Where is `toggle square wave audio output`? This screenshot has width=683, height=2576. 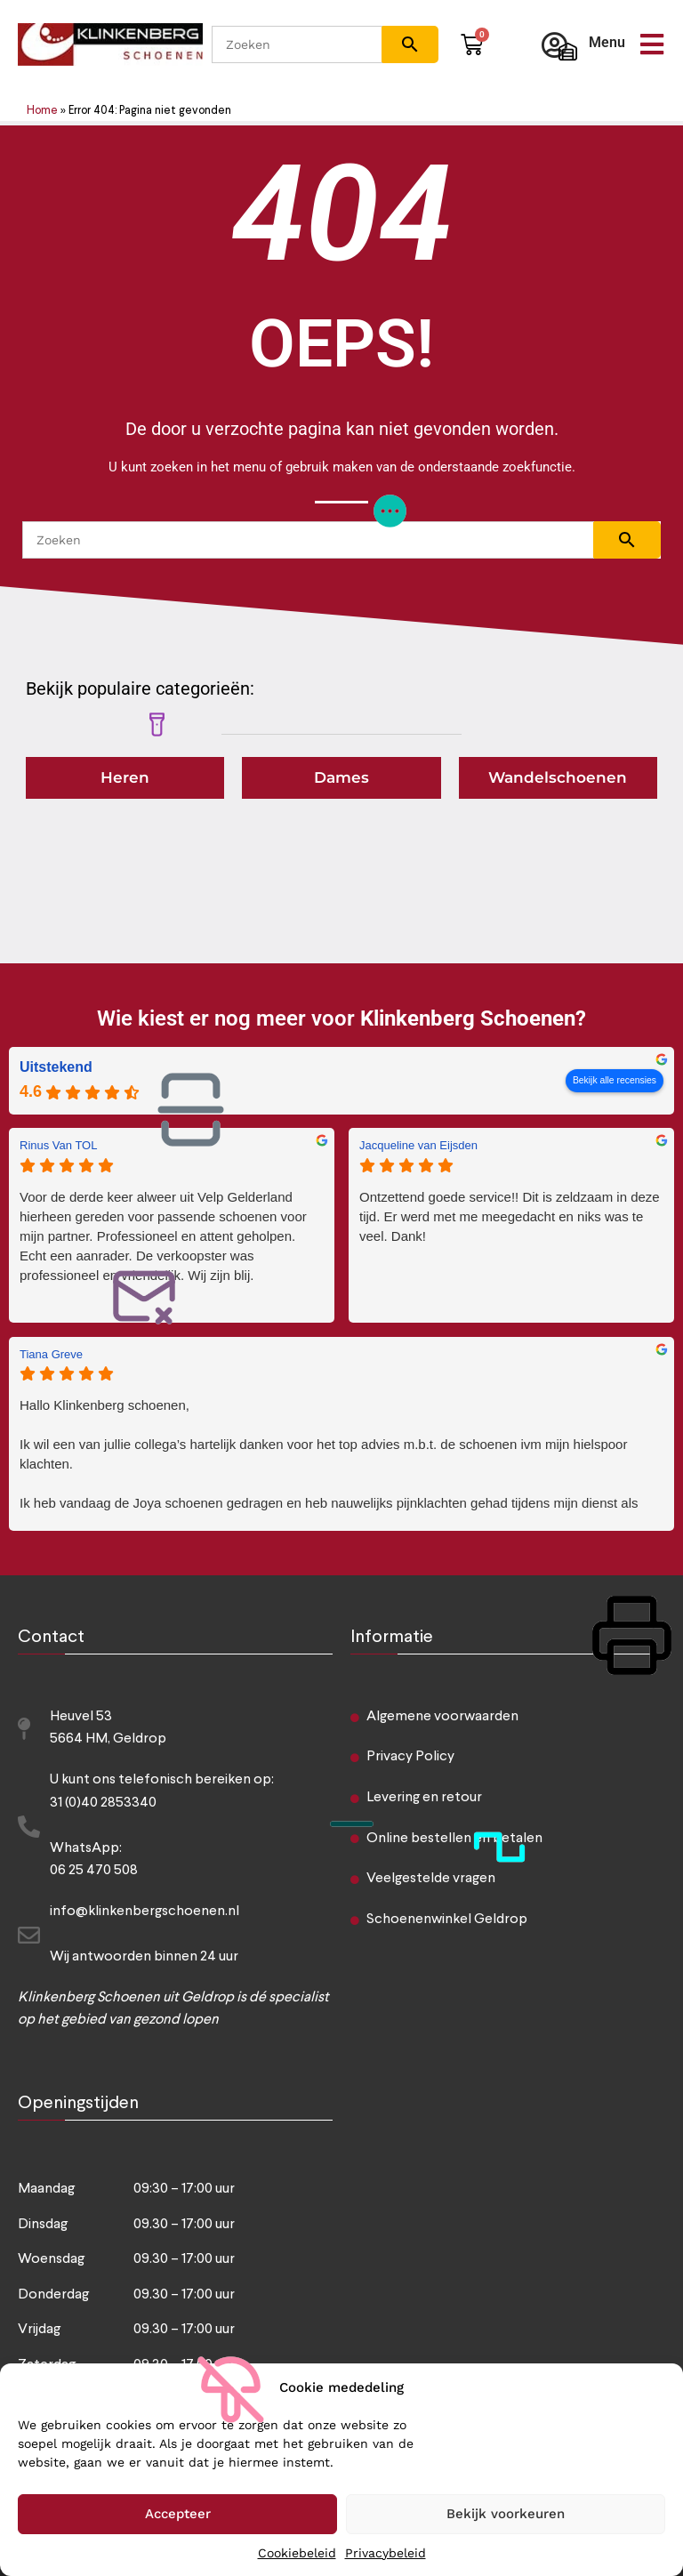 toggle square wave audio output is located at coordinates (499, 1847).